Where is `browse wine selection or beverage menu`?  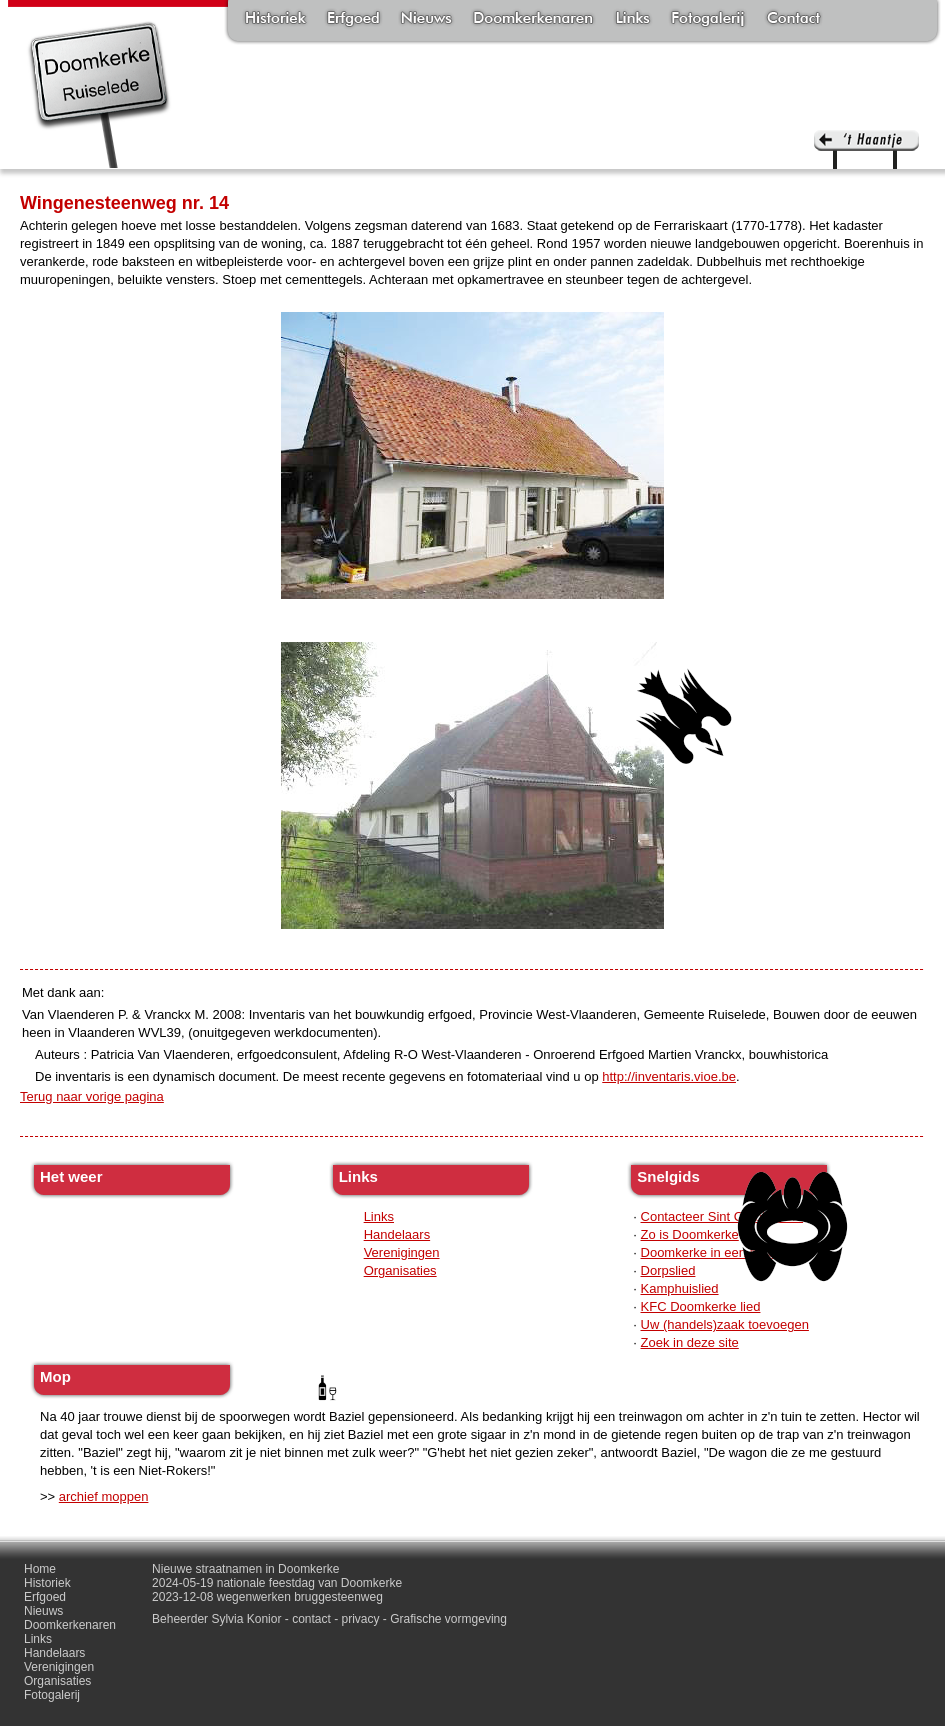 browse wine selection or beverage menu is located at coordinates (327, 1387).